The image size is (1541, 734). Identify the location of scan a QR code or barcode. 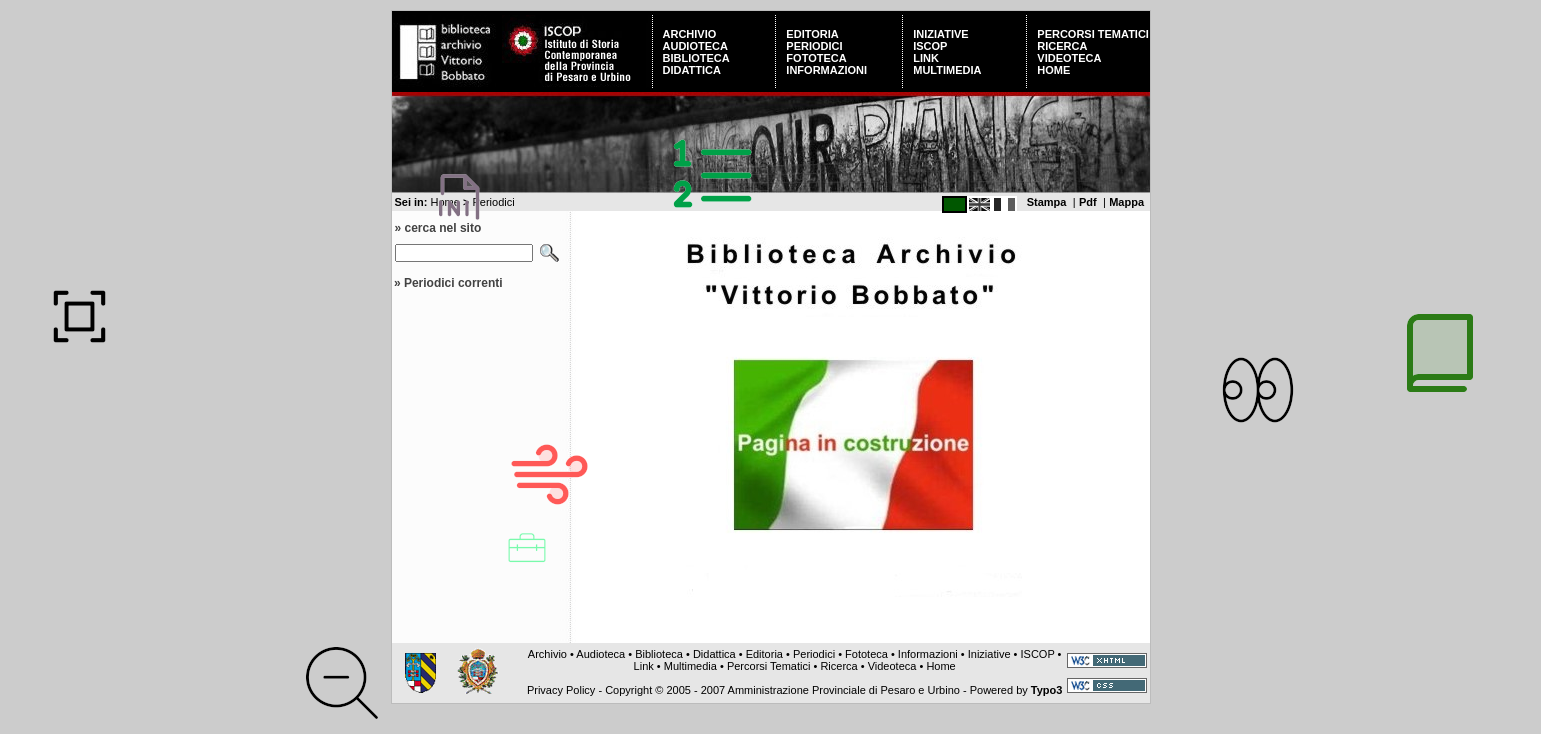
(79, 316).